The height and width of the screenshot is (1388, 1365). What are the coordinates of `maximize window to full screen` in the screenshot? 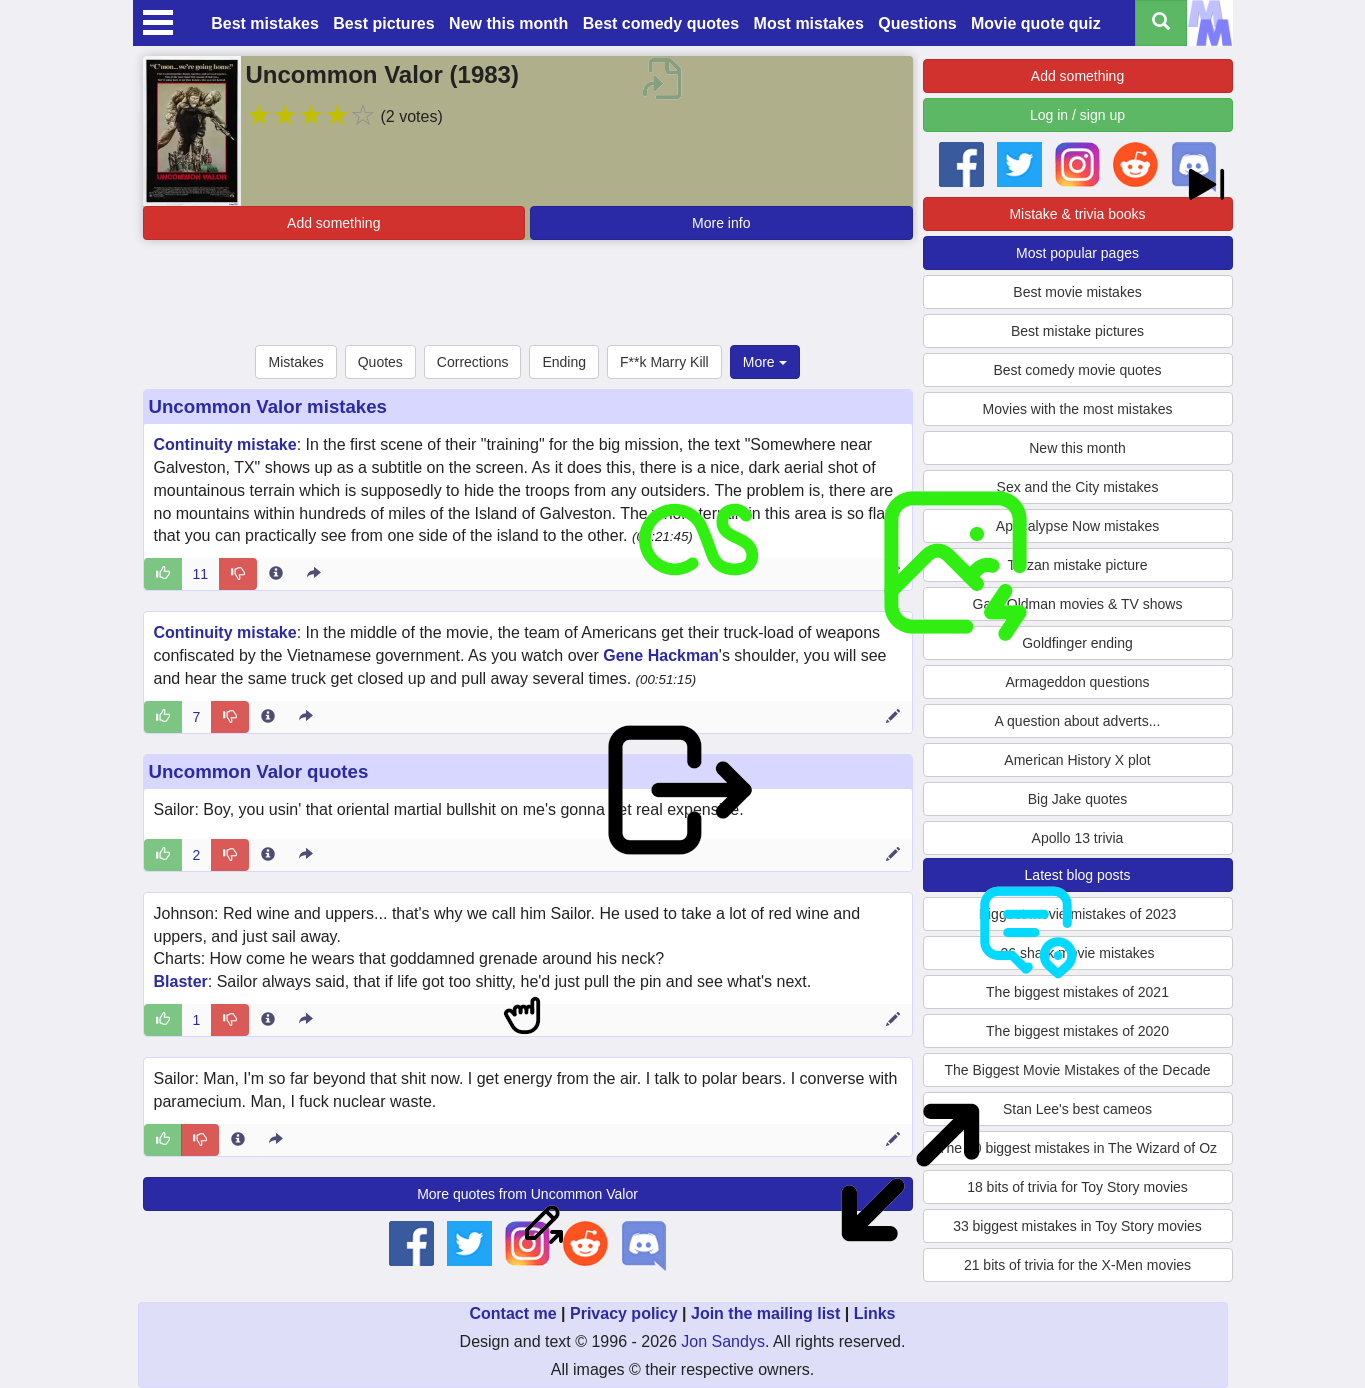 It's located at (910, 1172).